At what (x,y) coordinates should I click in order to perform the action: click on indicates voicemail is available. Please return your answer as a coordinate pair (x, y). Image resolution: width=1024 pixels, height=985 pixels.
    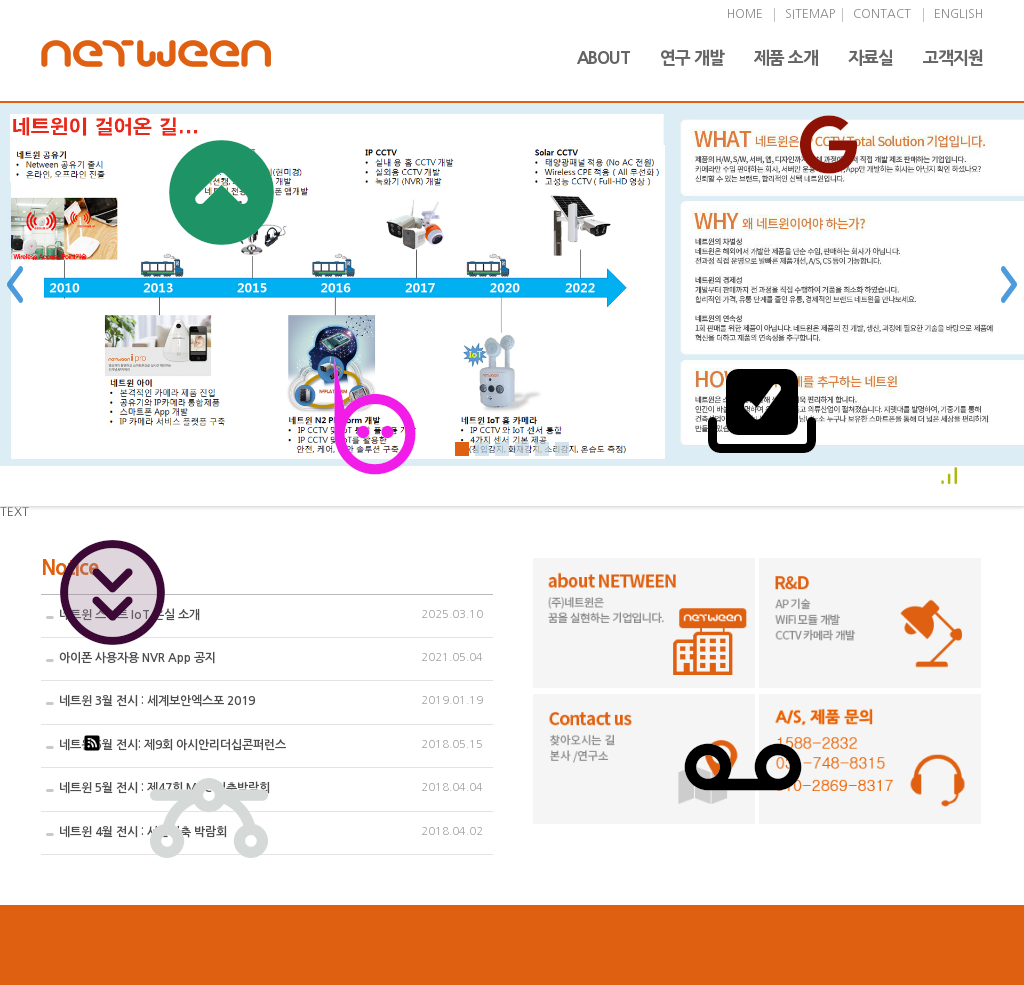
    Looking at the image, I should click on (743, 767).